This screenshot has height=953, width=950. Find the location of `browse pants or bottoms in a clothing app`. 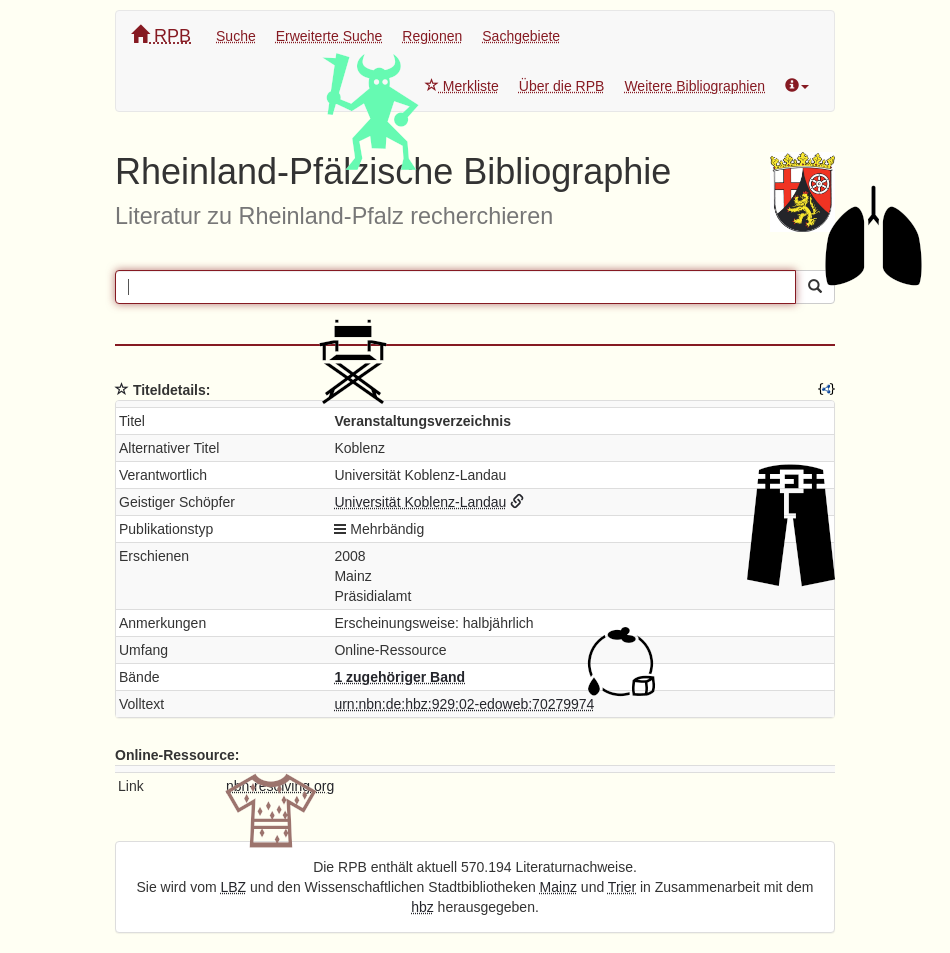

browse pants or bottoms in a clothing app is located at coordinates (789, 525).